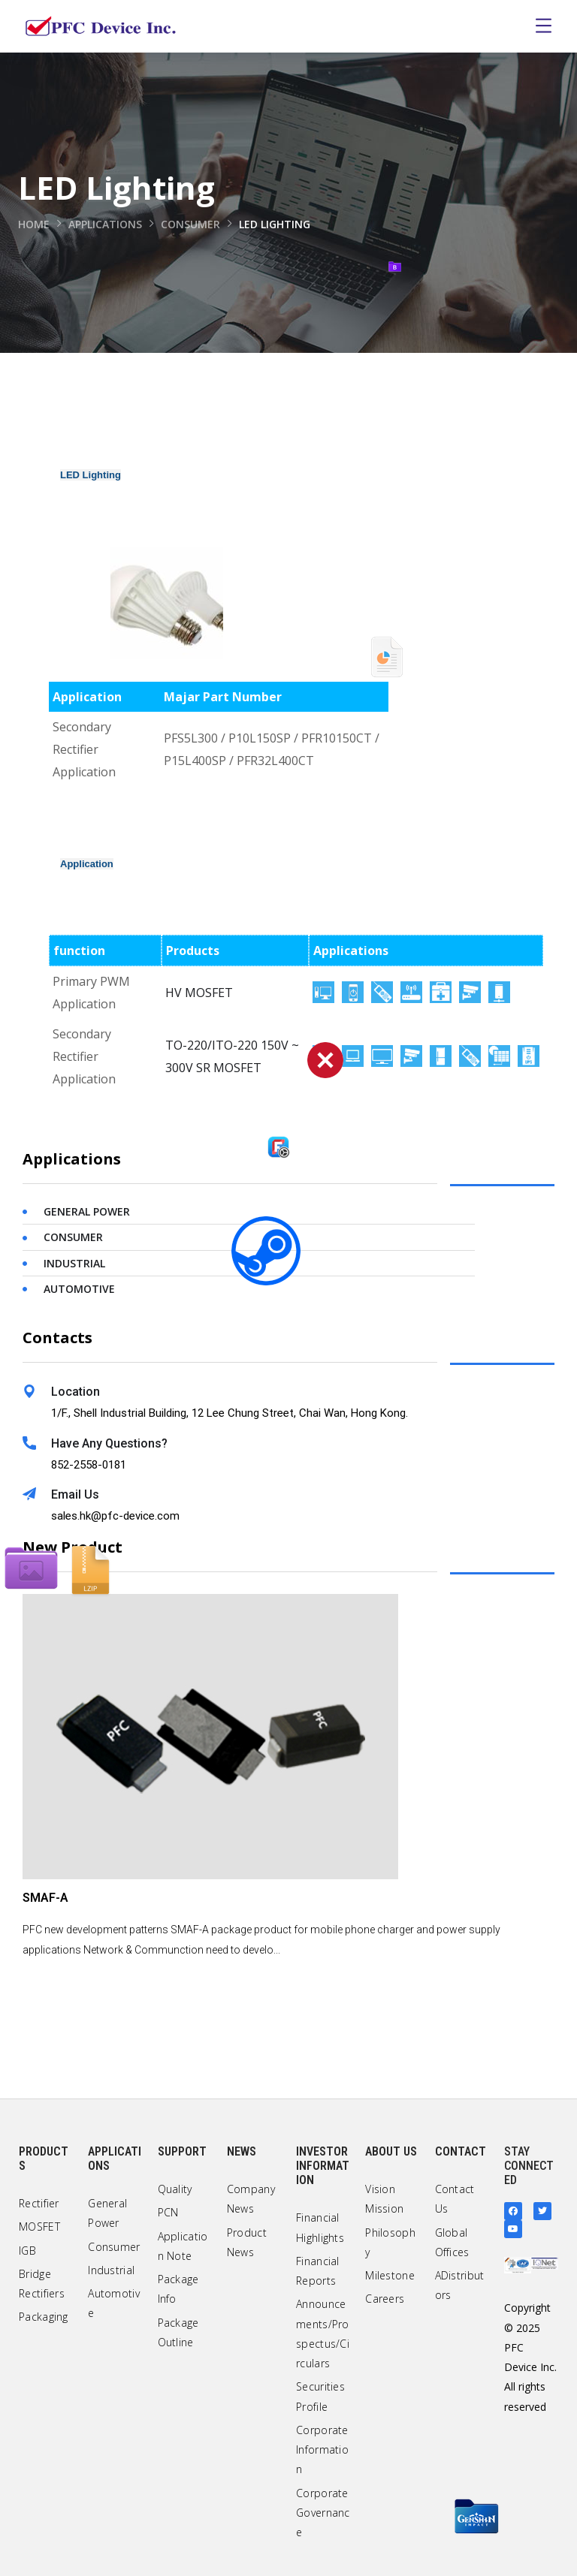  I want to click on folder containing bootstrap framework files, so click(394, 267).